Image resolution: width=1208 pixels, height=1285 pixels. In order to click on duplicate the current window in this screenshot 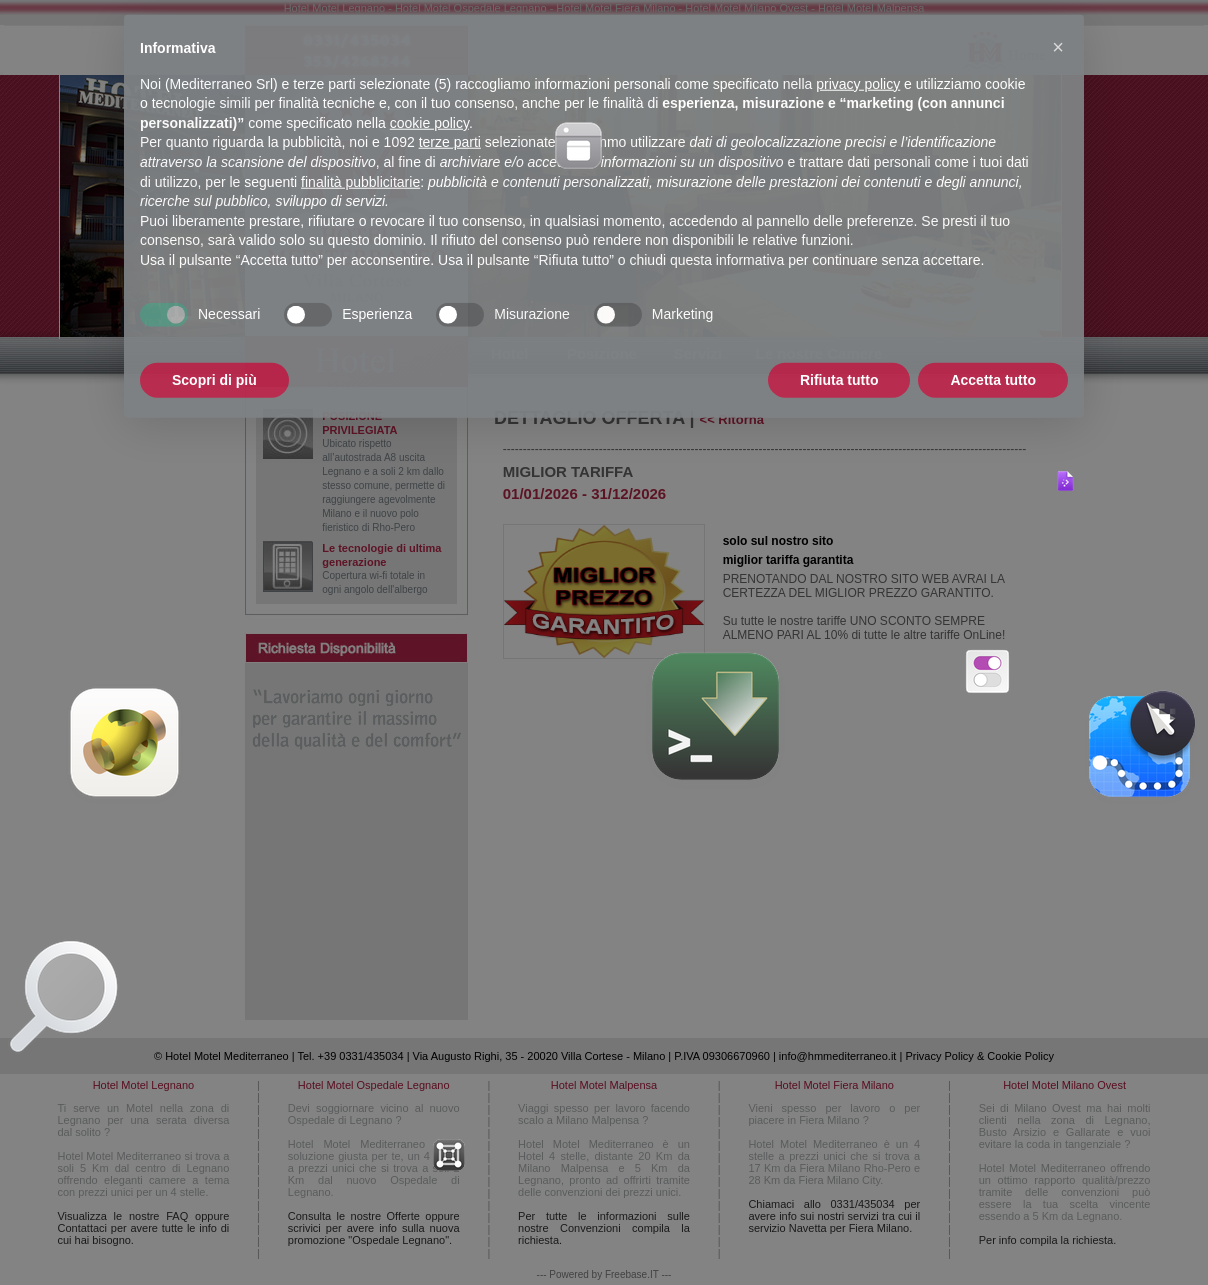, I will do `click(578, 146)`.